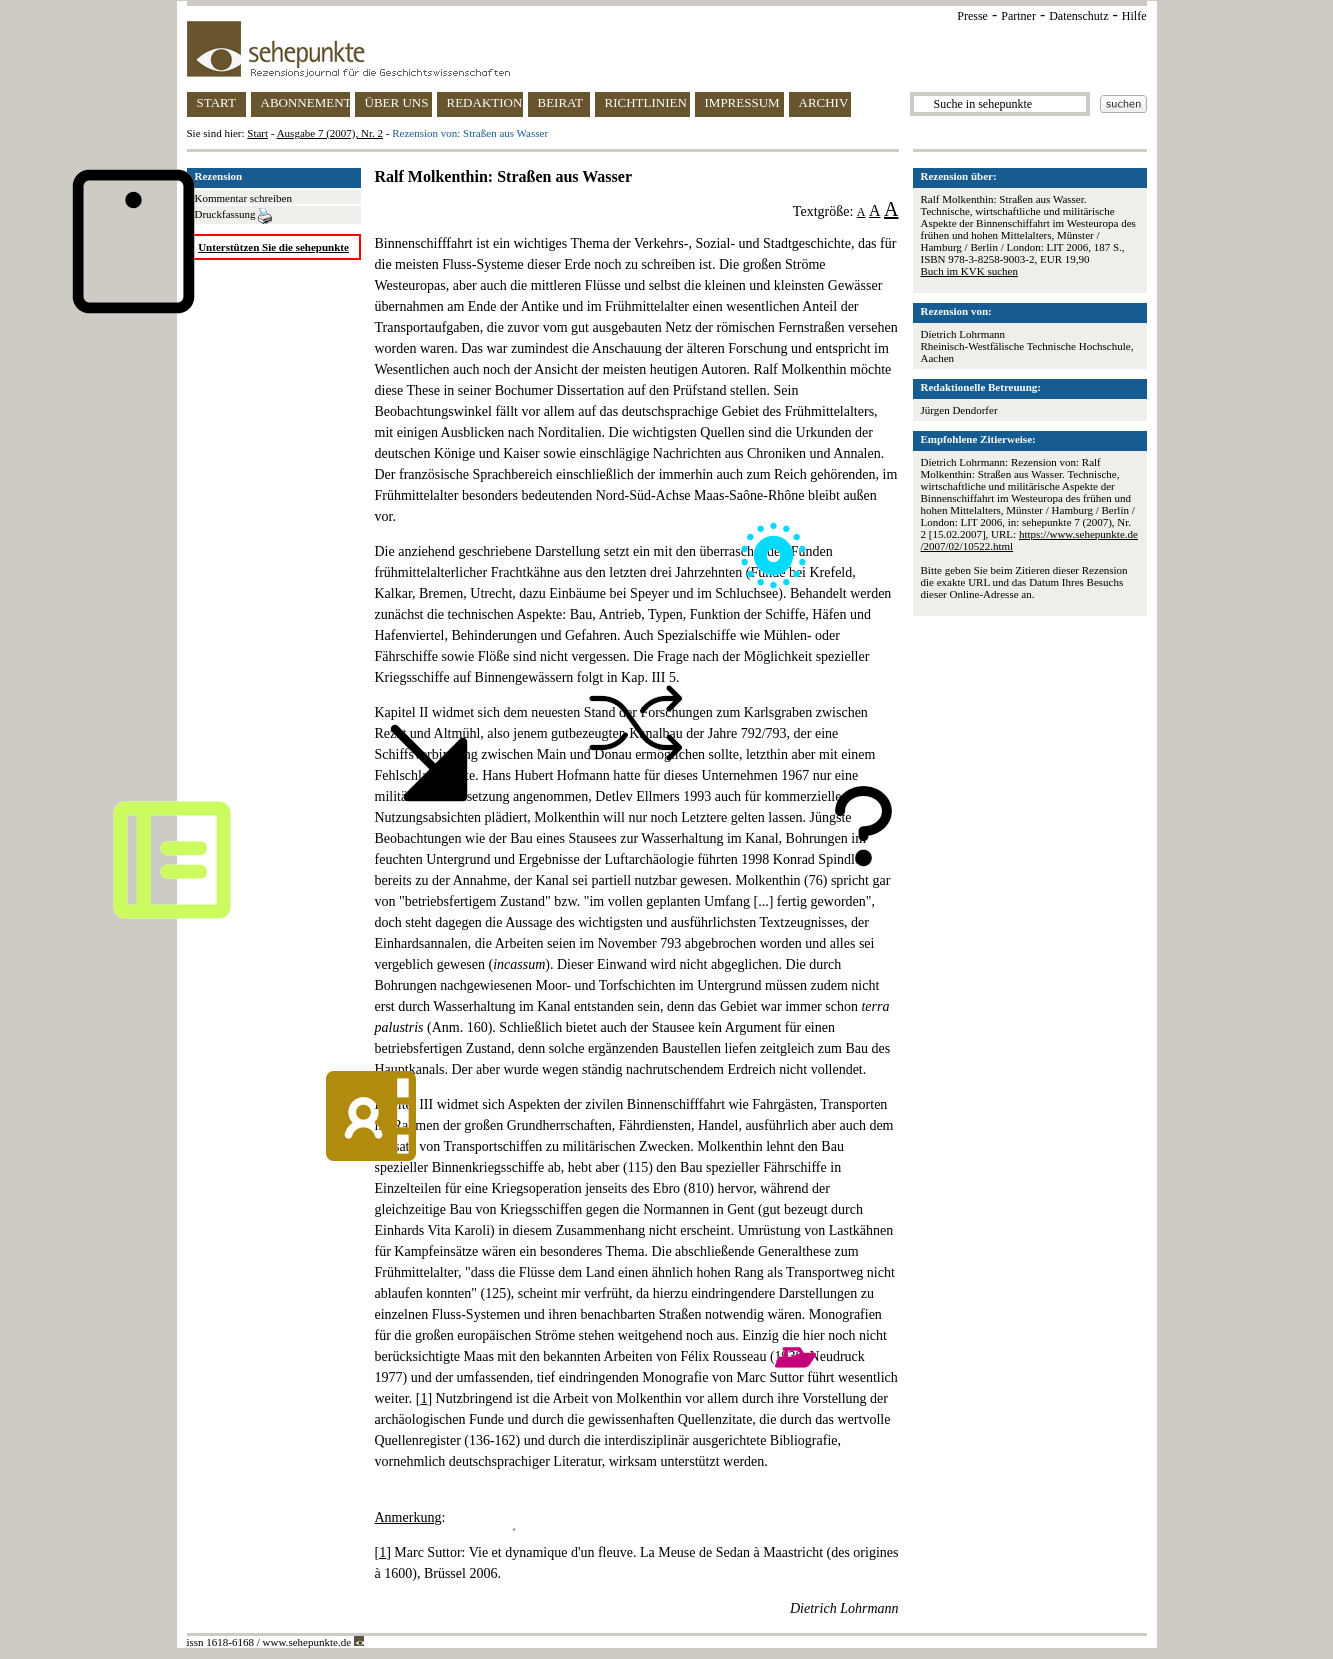 The width and height of the screenshot is (1333, 1659). What do you see at coordinates (429, 763) in the screenshot?
I see `navigate to the bottom-right corner` at bounding box center [429, 763].